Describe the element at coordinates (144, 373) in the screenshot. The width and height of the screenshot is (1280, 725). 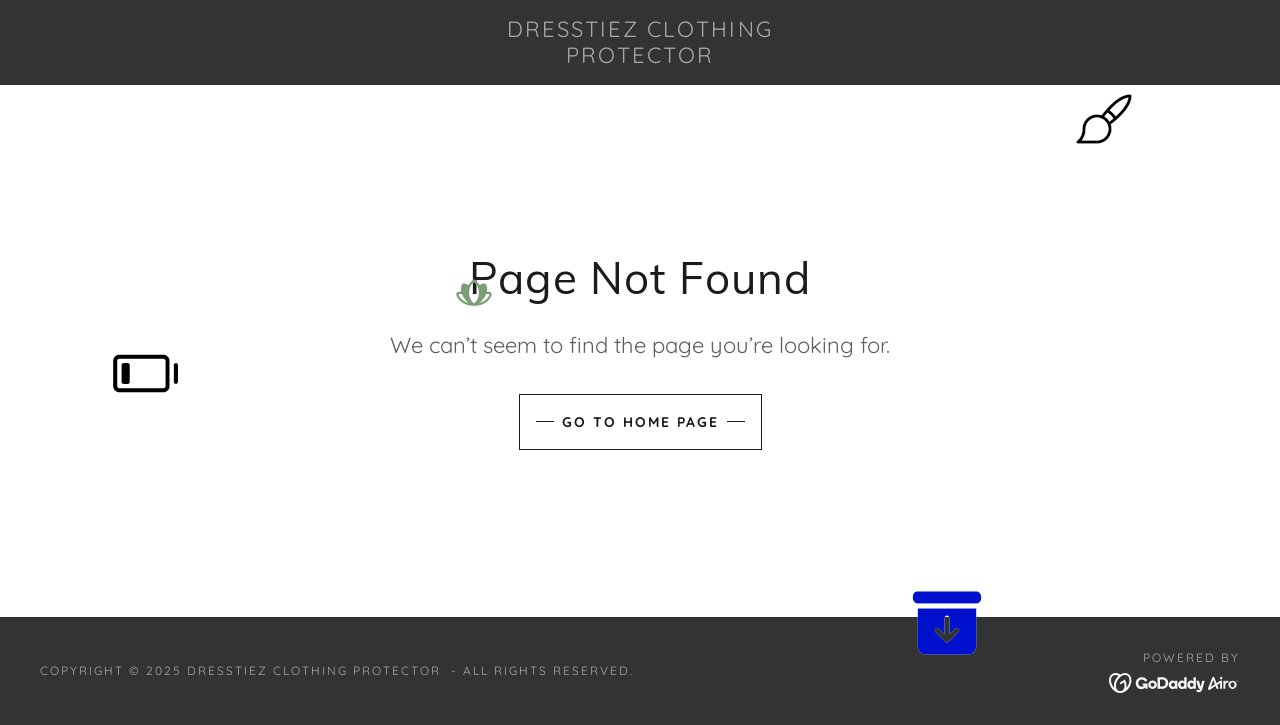
I see `indicates low battery status` at that location.